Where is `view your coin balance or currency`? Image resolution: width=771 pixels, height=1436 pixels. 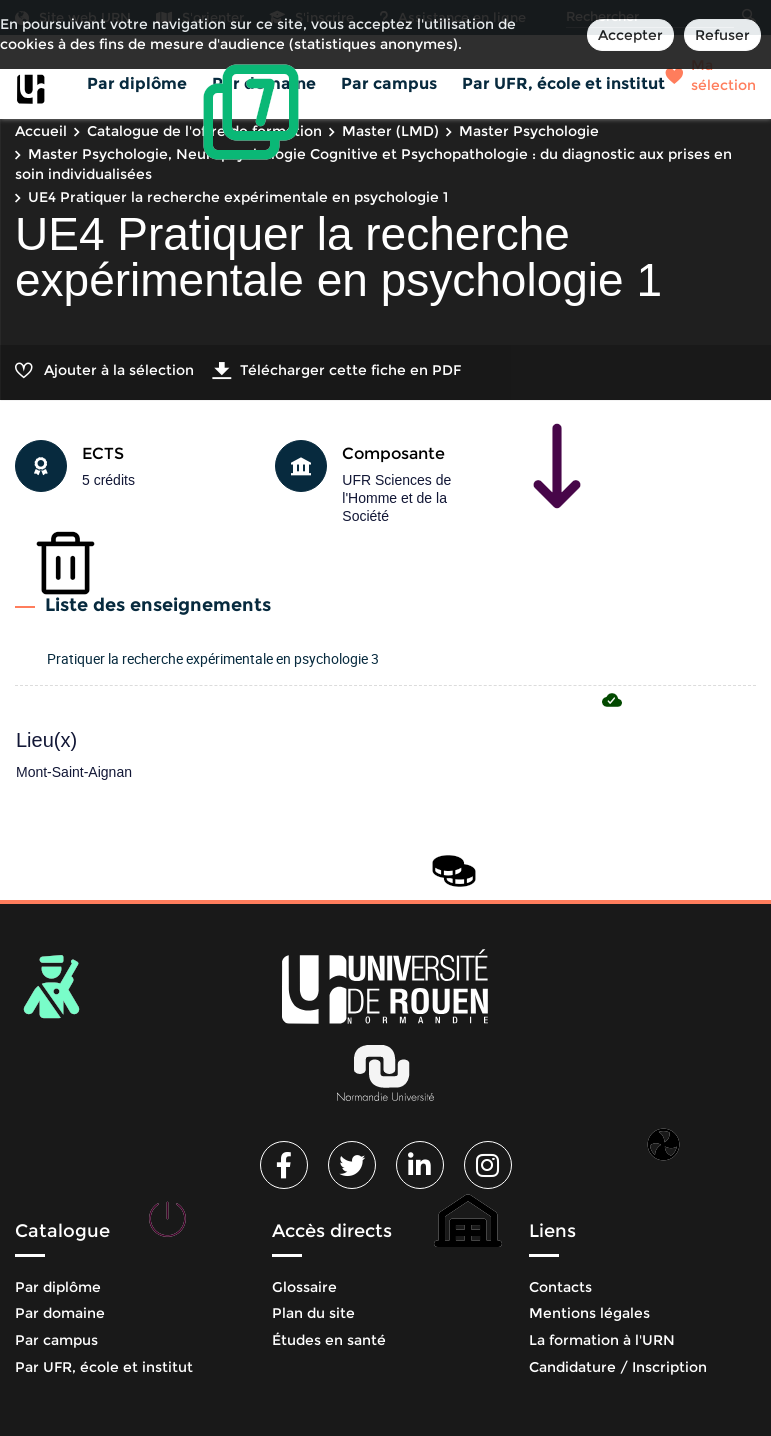 view your coin balance or currency is located at coordinates (454, 871).